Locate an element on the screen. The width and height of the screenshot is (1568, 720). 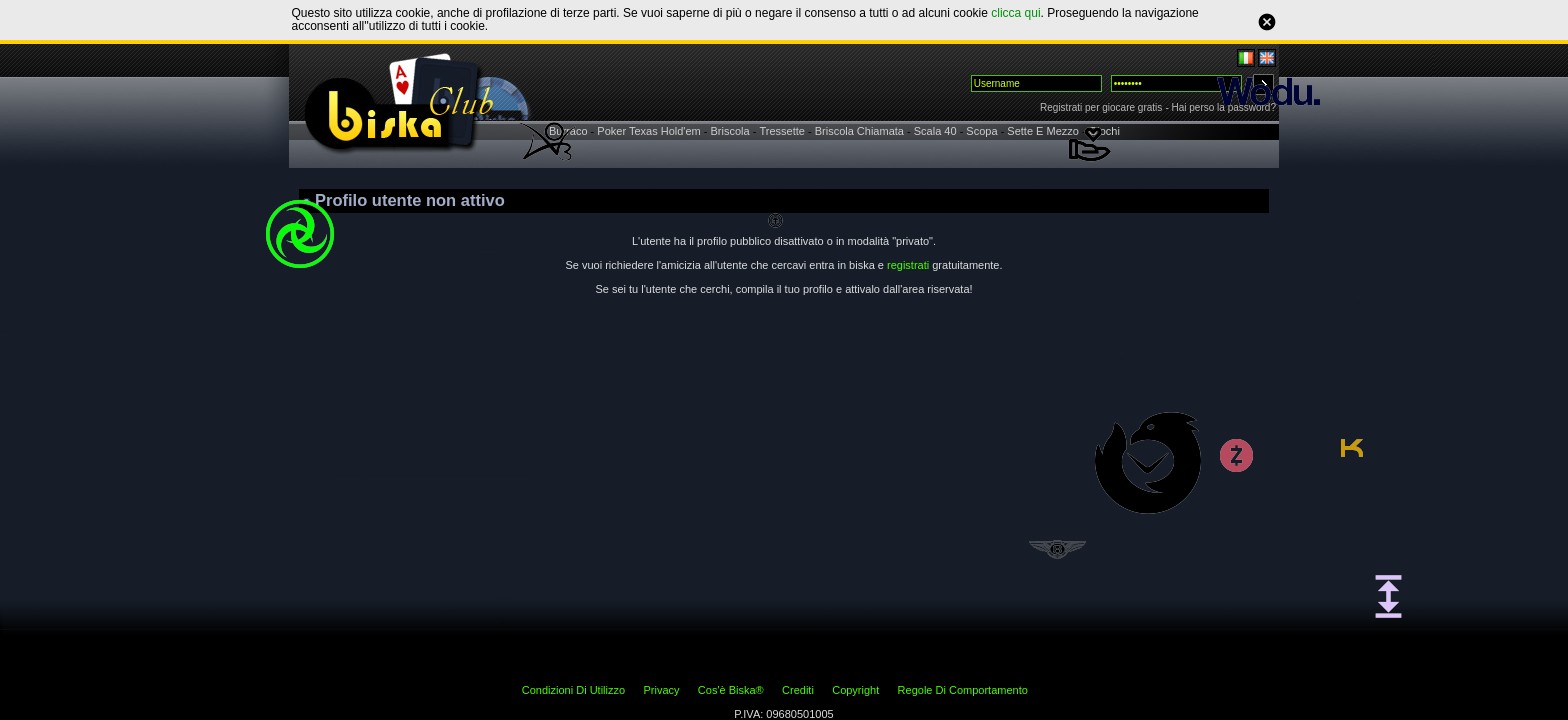
open the Katana application is located at coordinates (300, 234).